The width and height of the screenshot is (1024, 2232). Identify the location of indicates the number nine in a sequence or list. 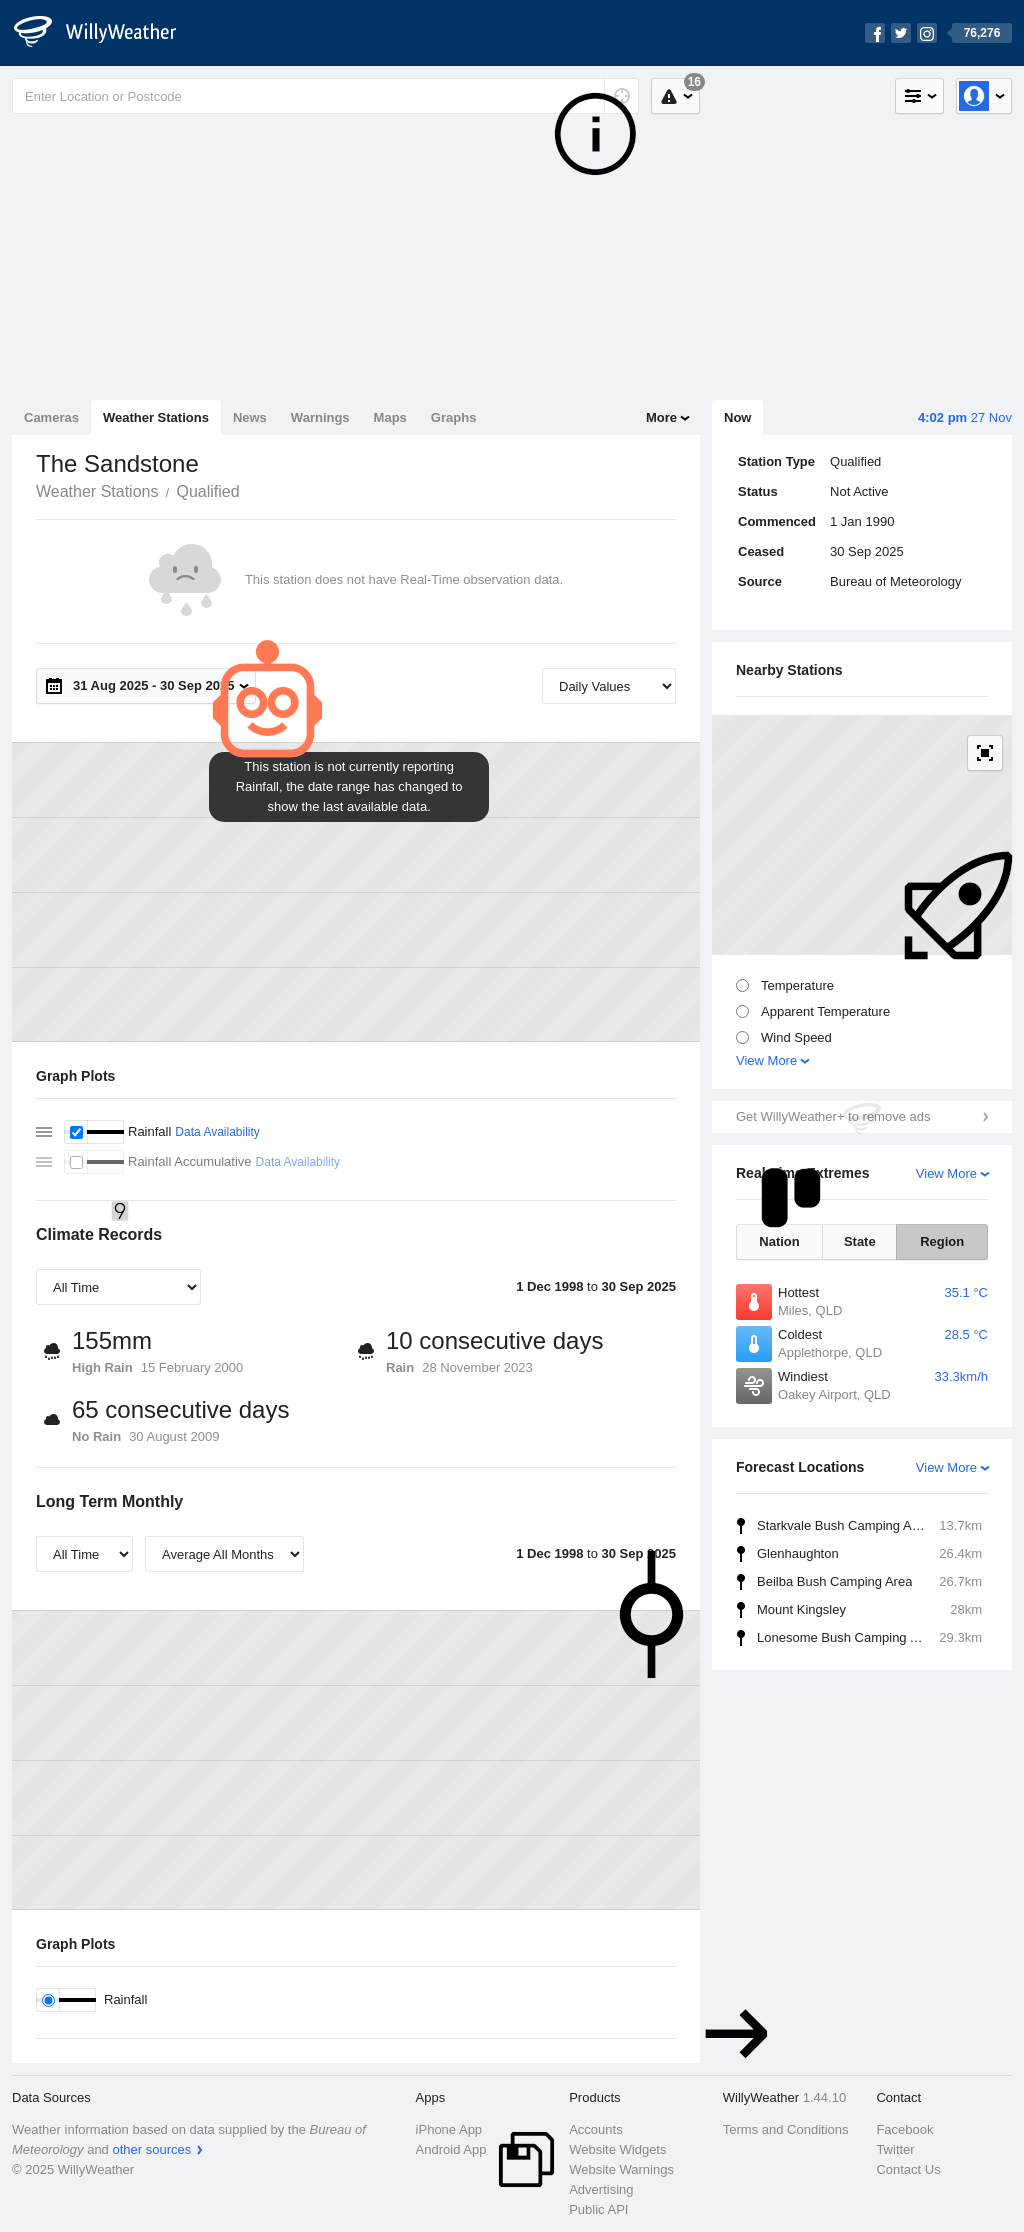
(120, 1211).